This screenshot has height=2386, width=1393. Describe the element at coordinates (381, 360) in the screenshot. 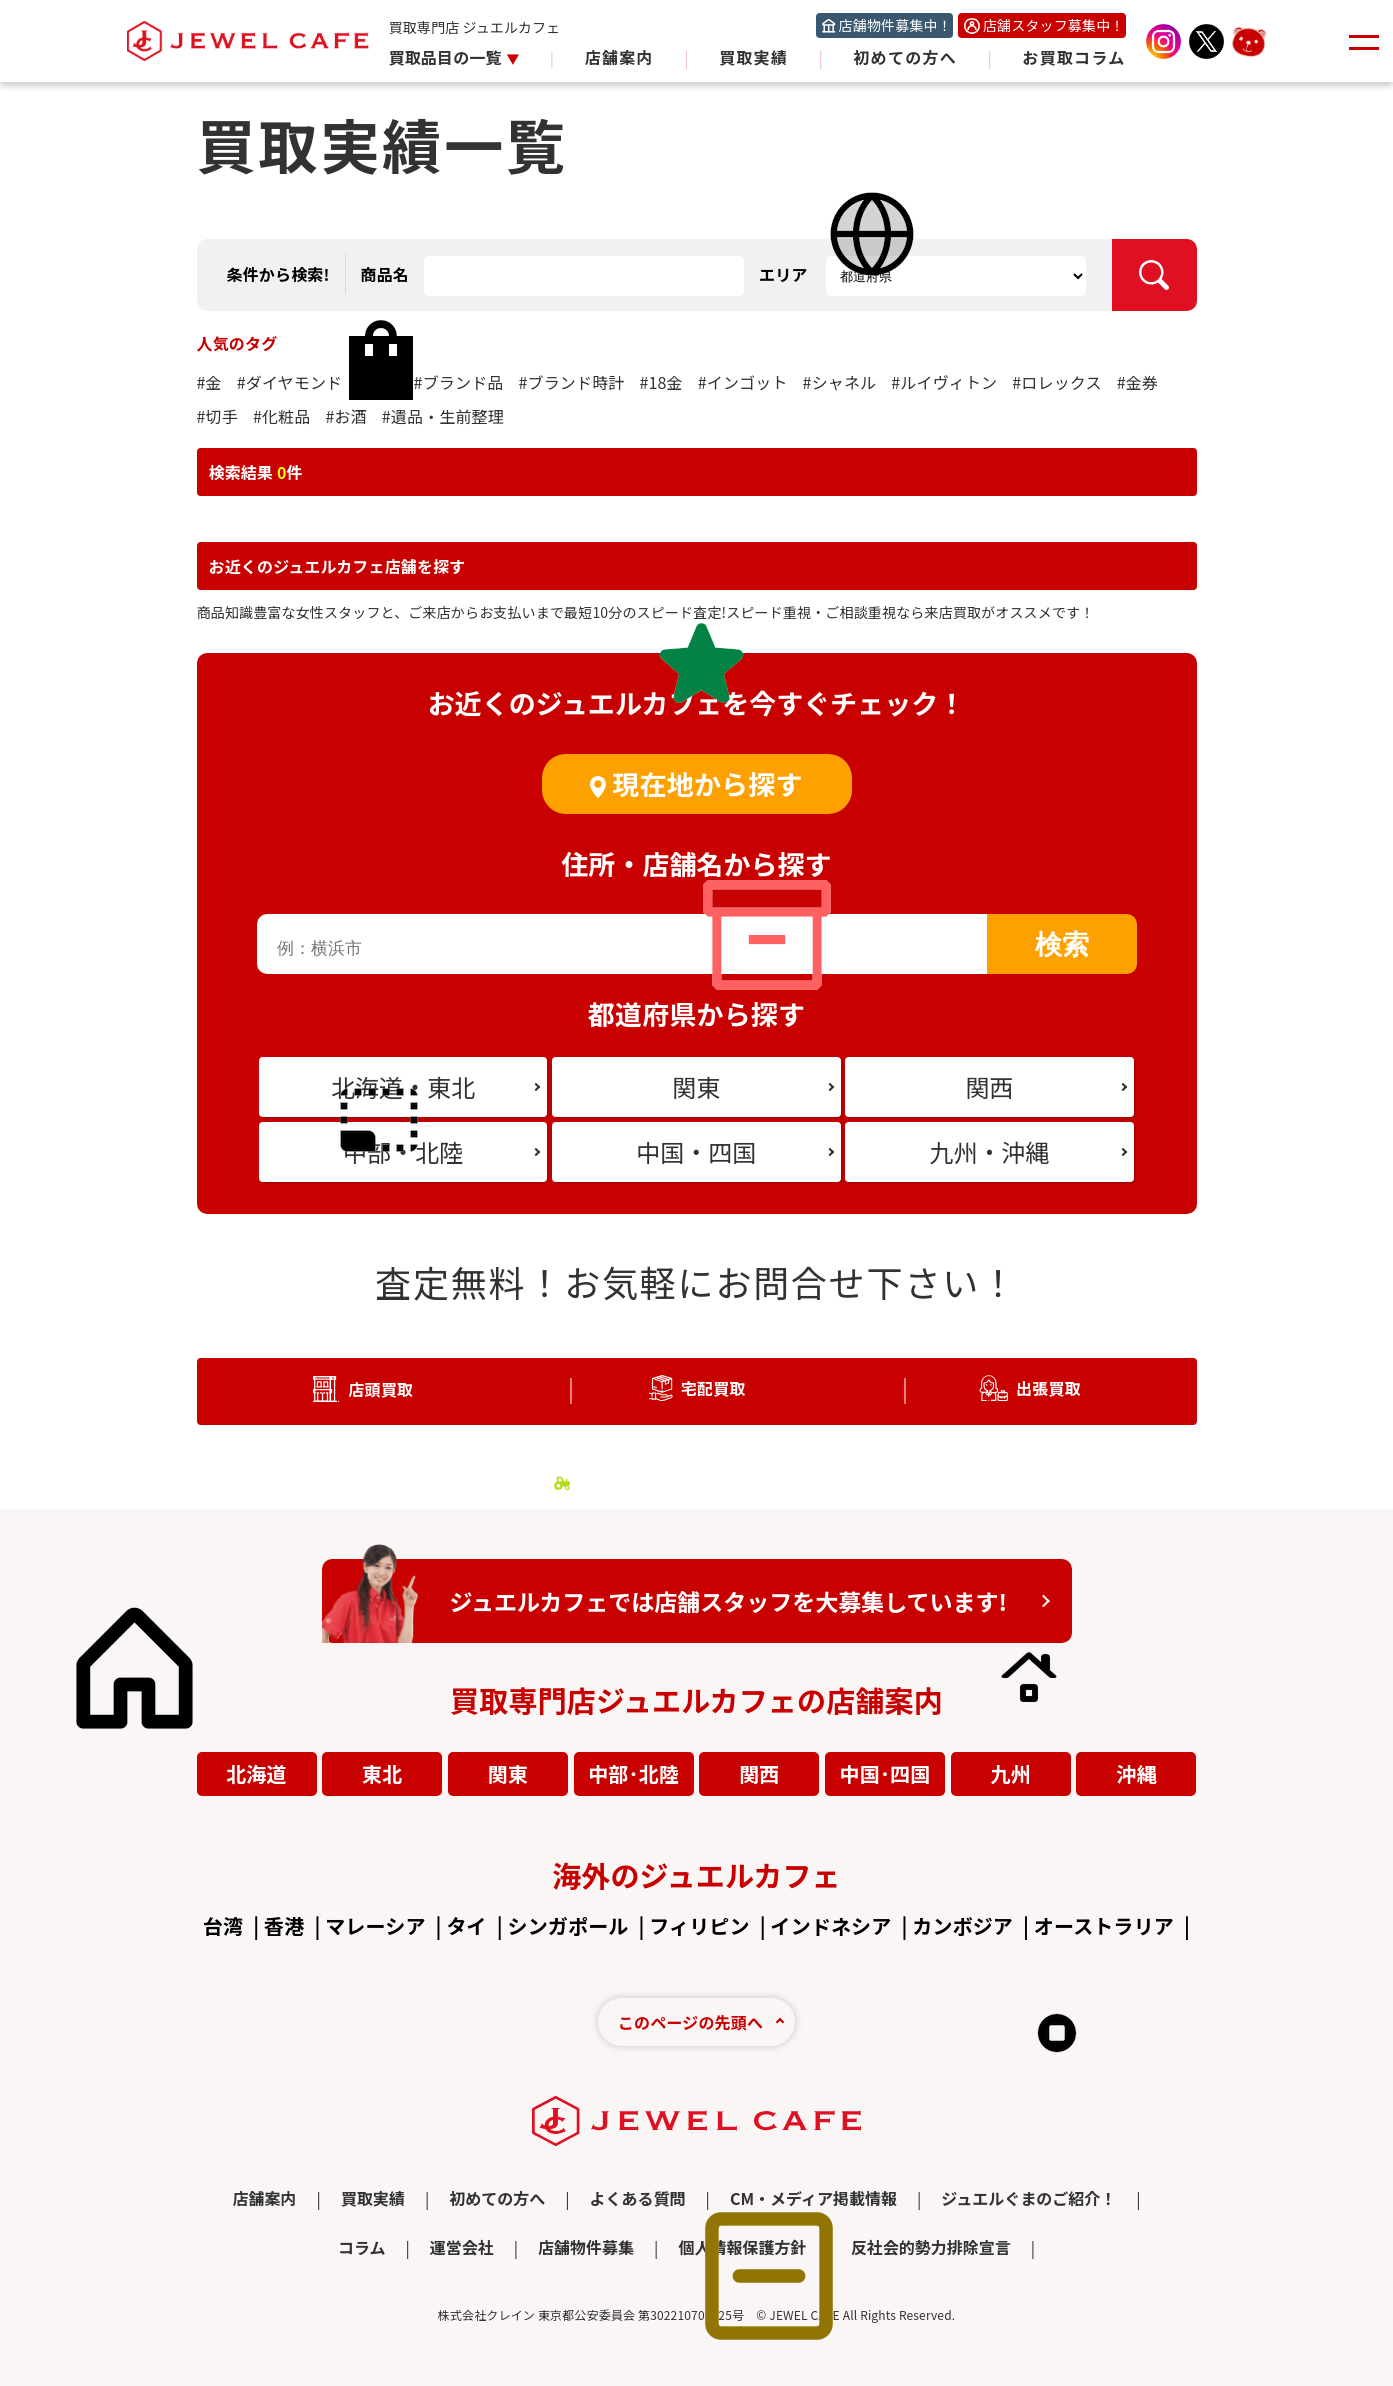

I see `view your shopping cart` at that location.